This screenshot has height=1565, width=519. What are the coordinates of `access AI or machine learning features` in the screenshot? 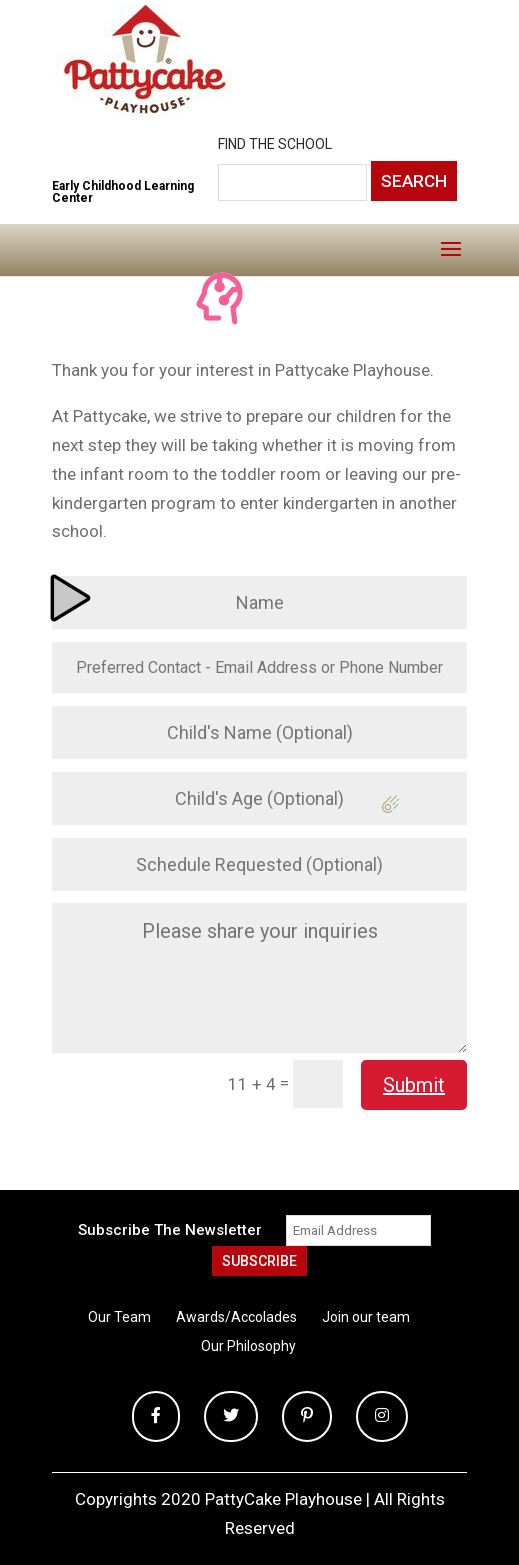 It's located at (220, 298).